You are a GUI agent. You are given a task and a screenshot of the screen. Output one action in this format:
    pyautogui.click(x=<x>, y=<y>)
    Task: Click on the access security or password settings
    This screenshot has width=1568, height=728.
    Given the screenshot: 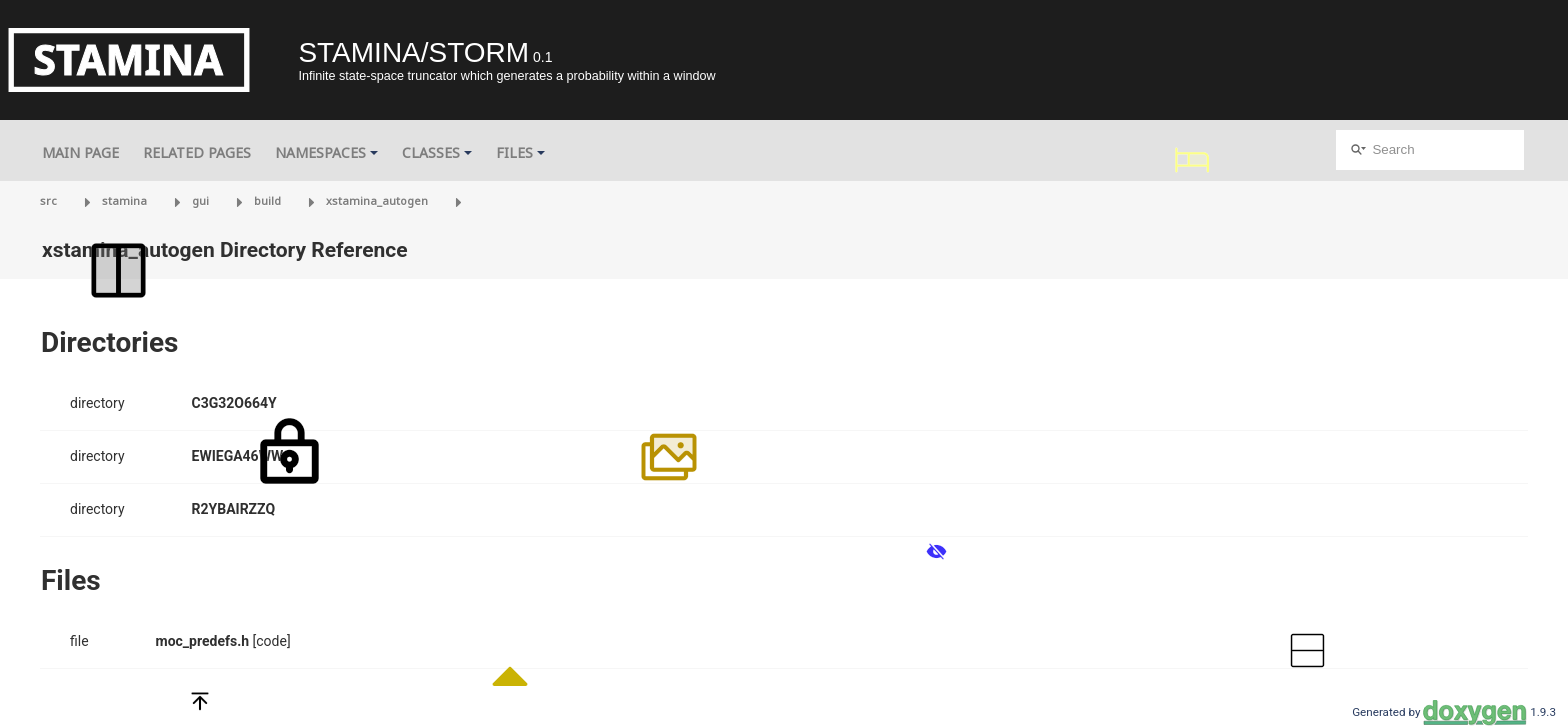 What is the action you would take?
    pyautogui.click(x=289, y=454)
    